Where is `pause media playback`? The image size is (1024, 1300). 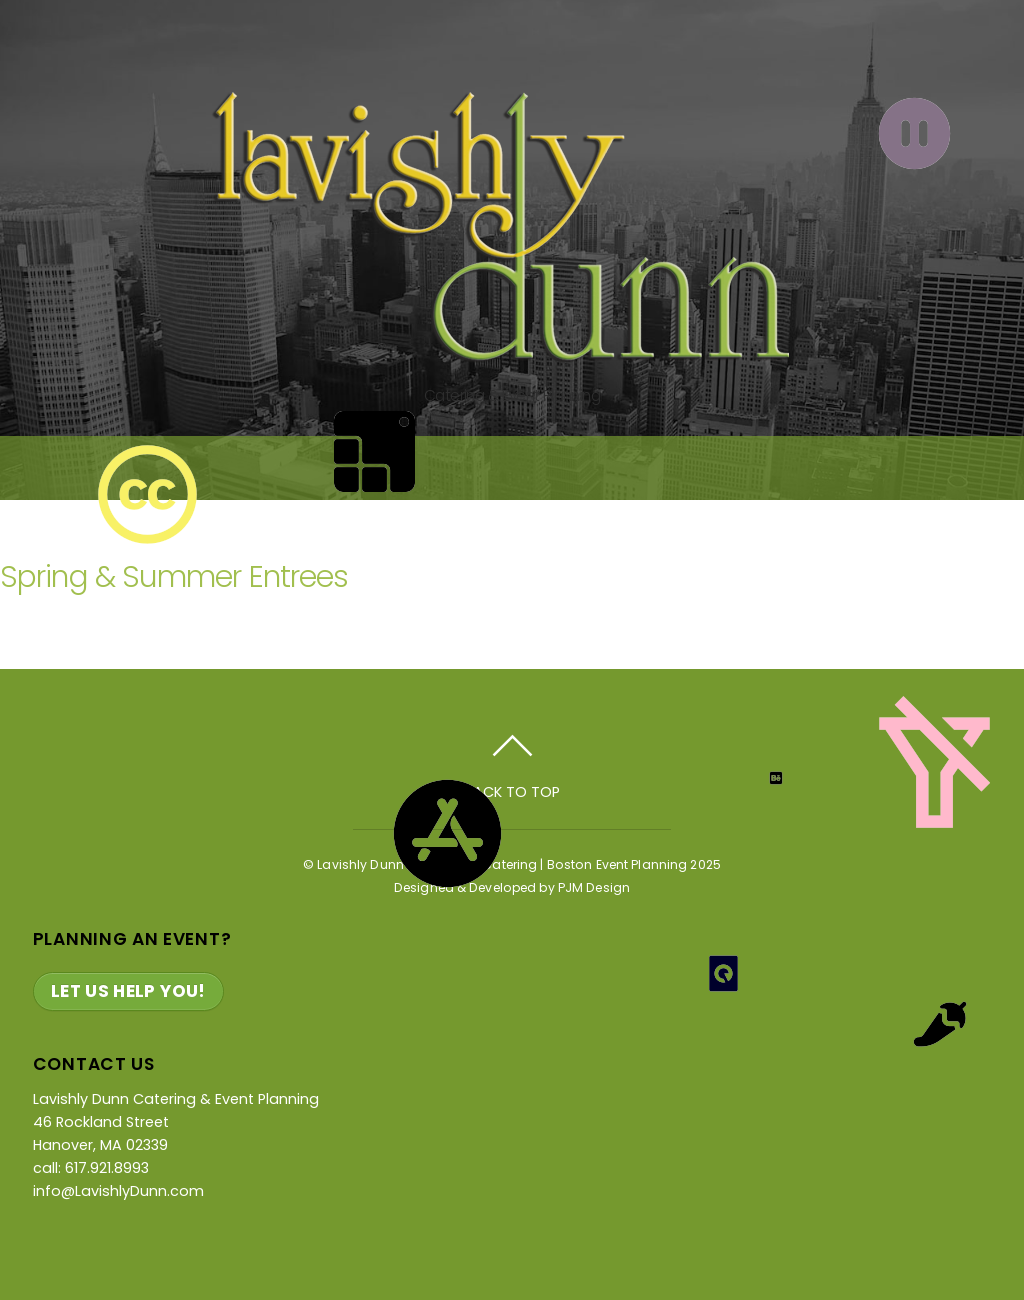
pause media playback is located at coordinates (914, 133).